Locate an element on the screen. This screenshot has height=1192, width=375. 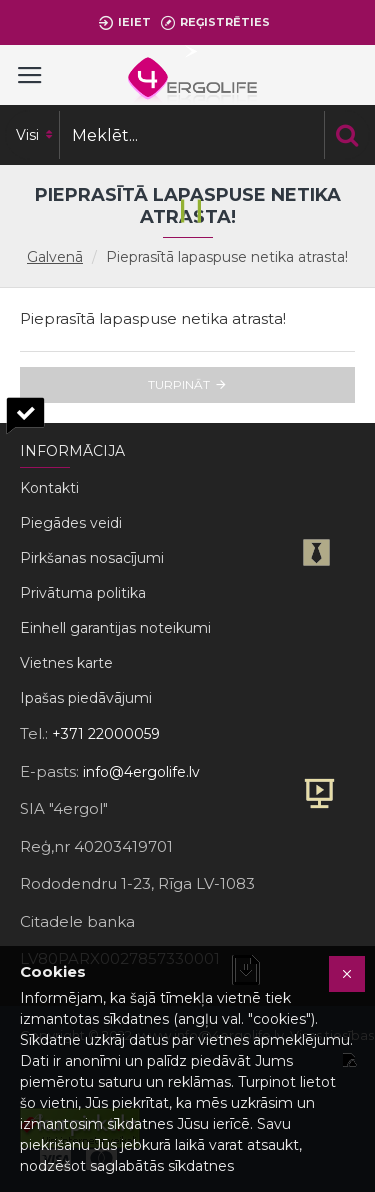
download this file is located at coordinates (246, 970).